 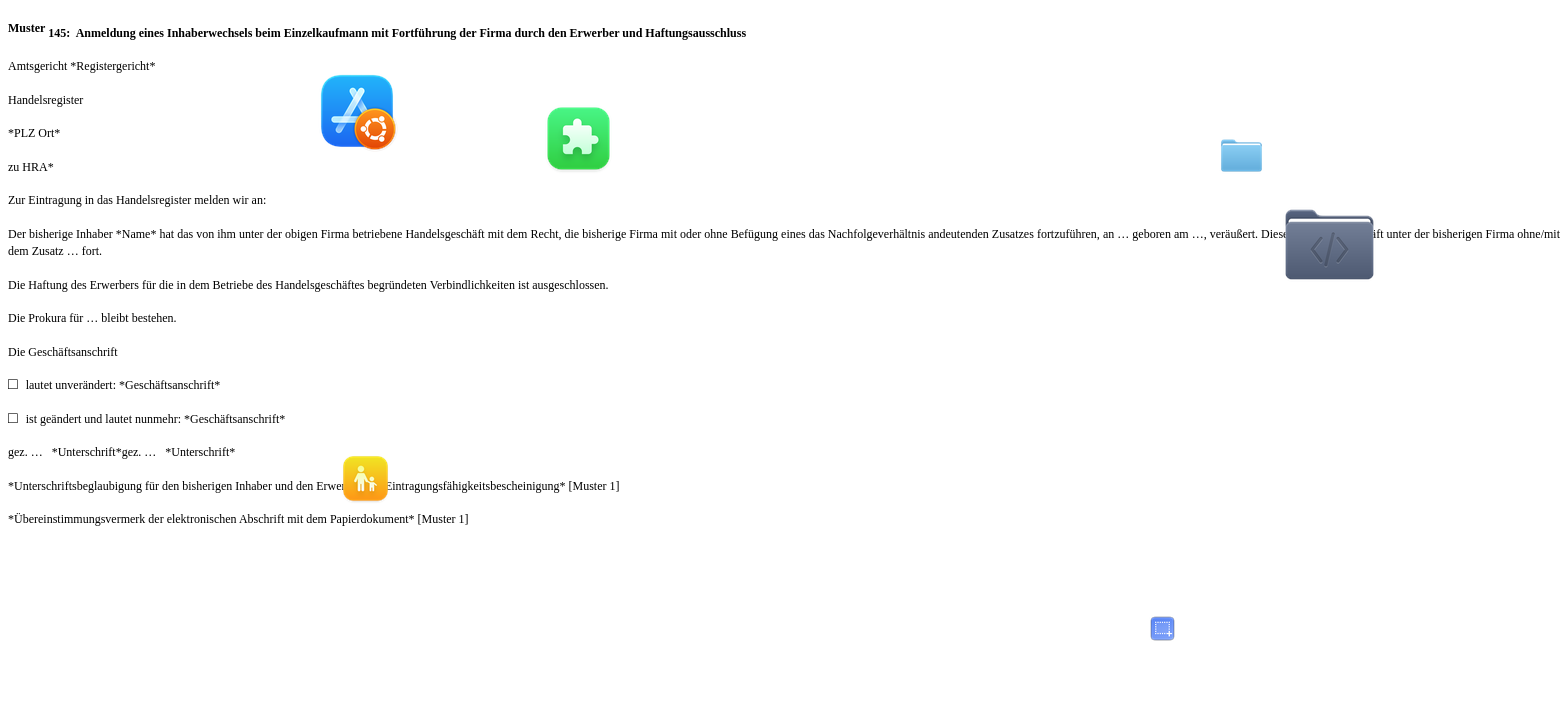 I want to click on open folder to view contents, so click(x=1241, y=155).